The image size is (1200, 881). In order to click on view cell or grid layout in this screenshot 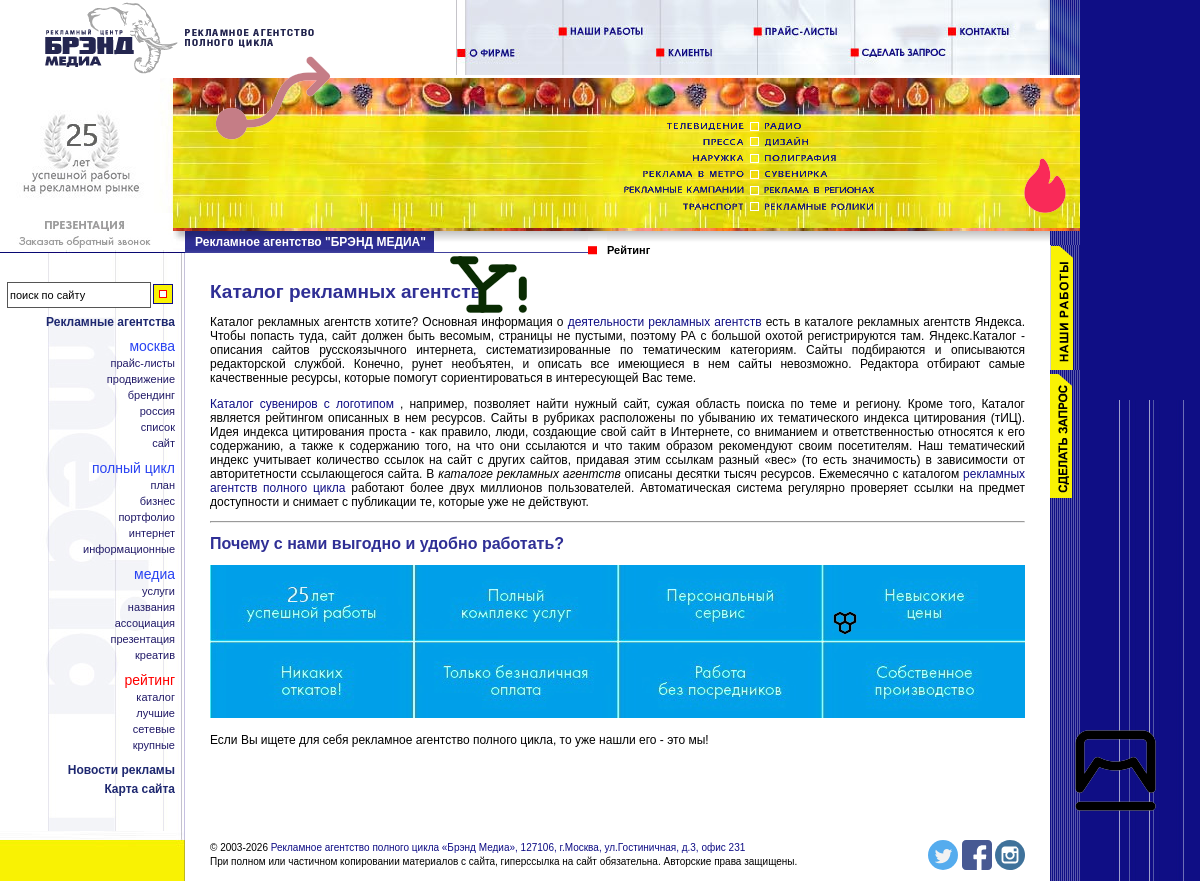, I will do `click(845, 623)`.